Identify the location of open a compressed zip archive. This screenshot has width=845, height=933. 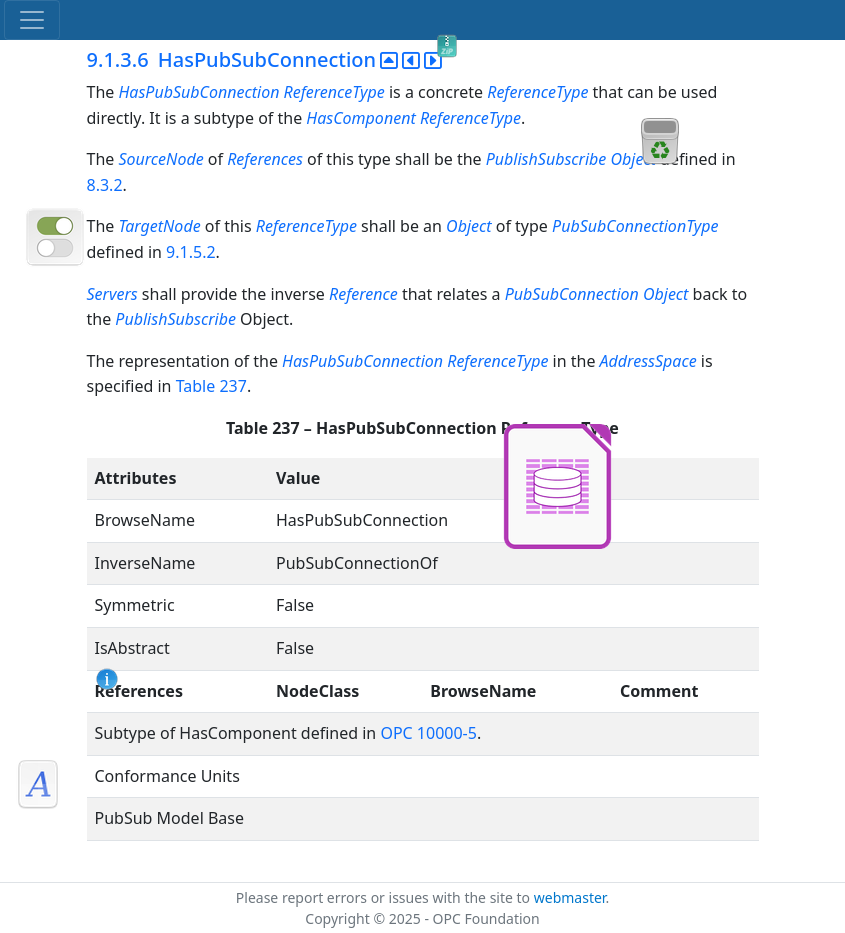
(447, 46).